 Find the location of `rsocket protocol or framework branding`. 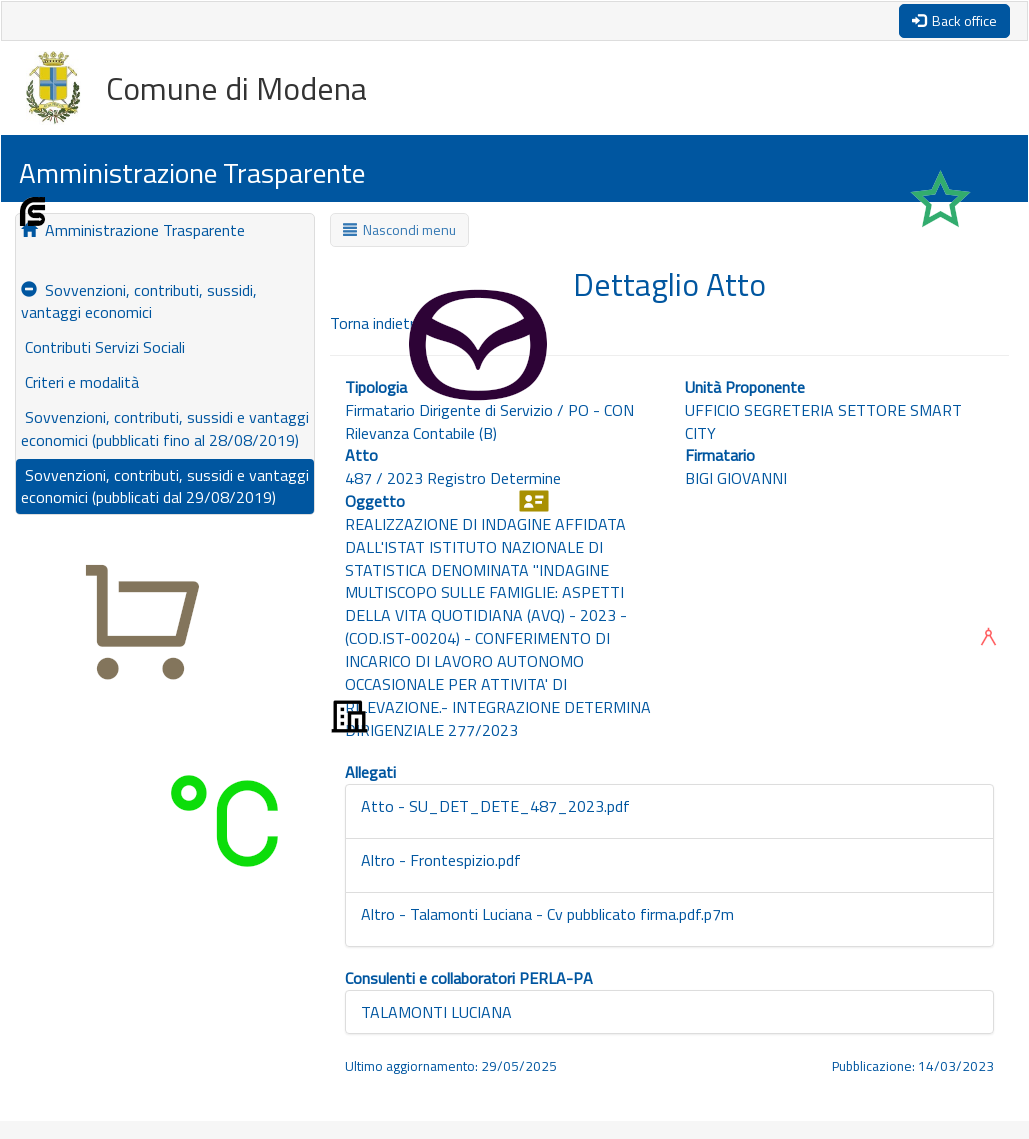

rsocket protocol or framework branding is located at coordinates (32, 211).